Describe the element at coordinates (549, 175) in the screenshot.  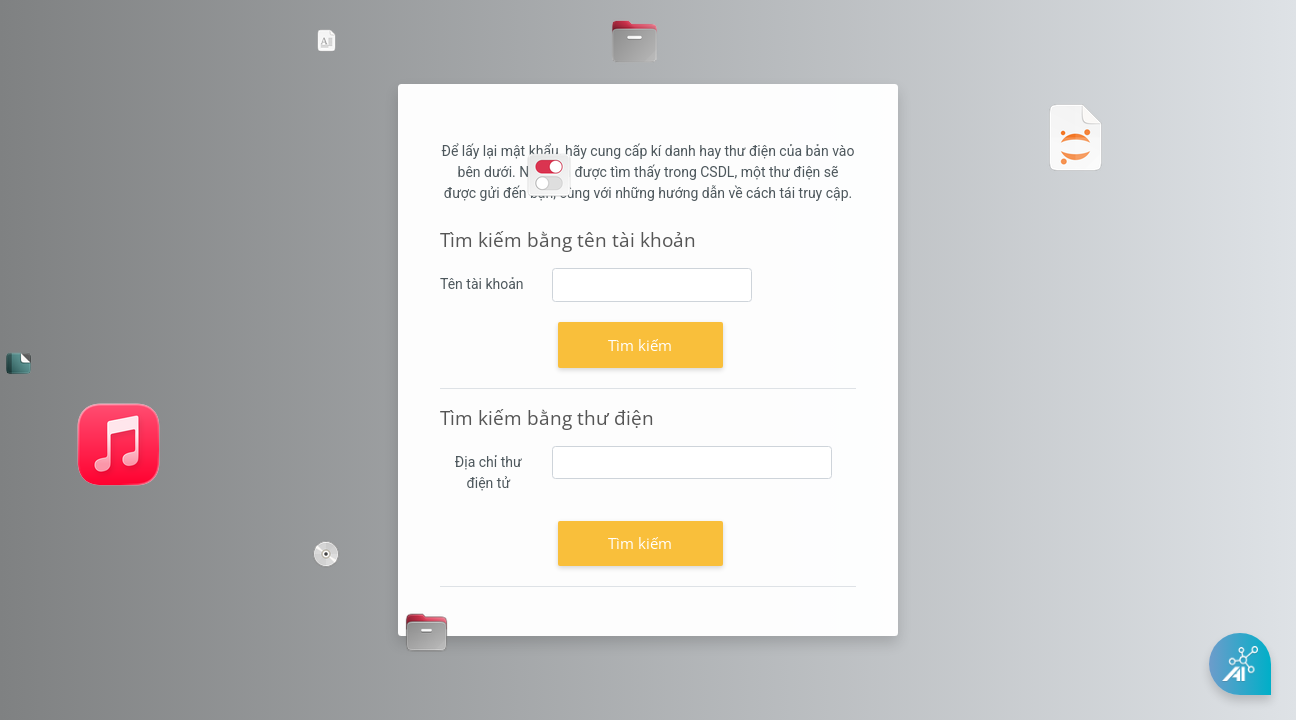
I see `open desktop preferences or settings` at that location.